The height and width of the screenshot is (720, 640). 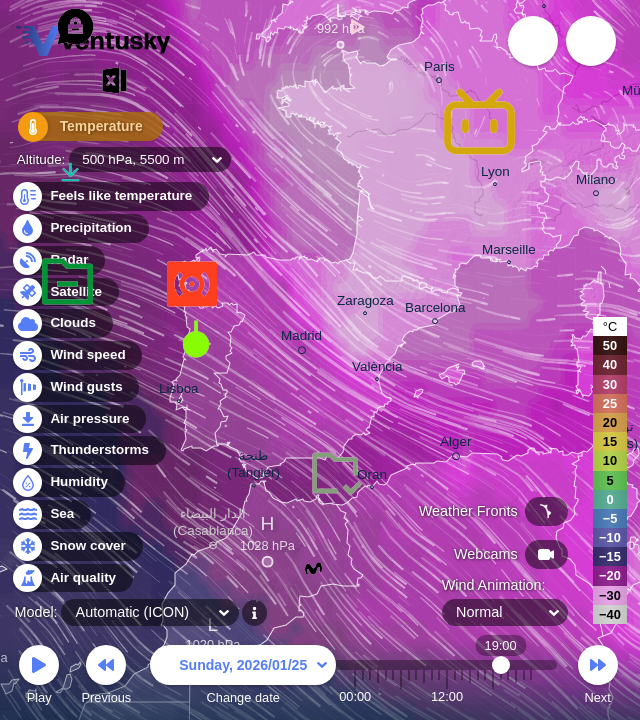 I want to click on remove items from folder, so click(x=67, y=281).